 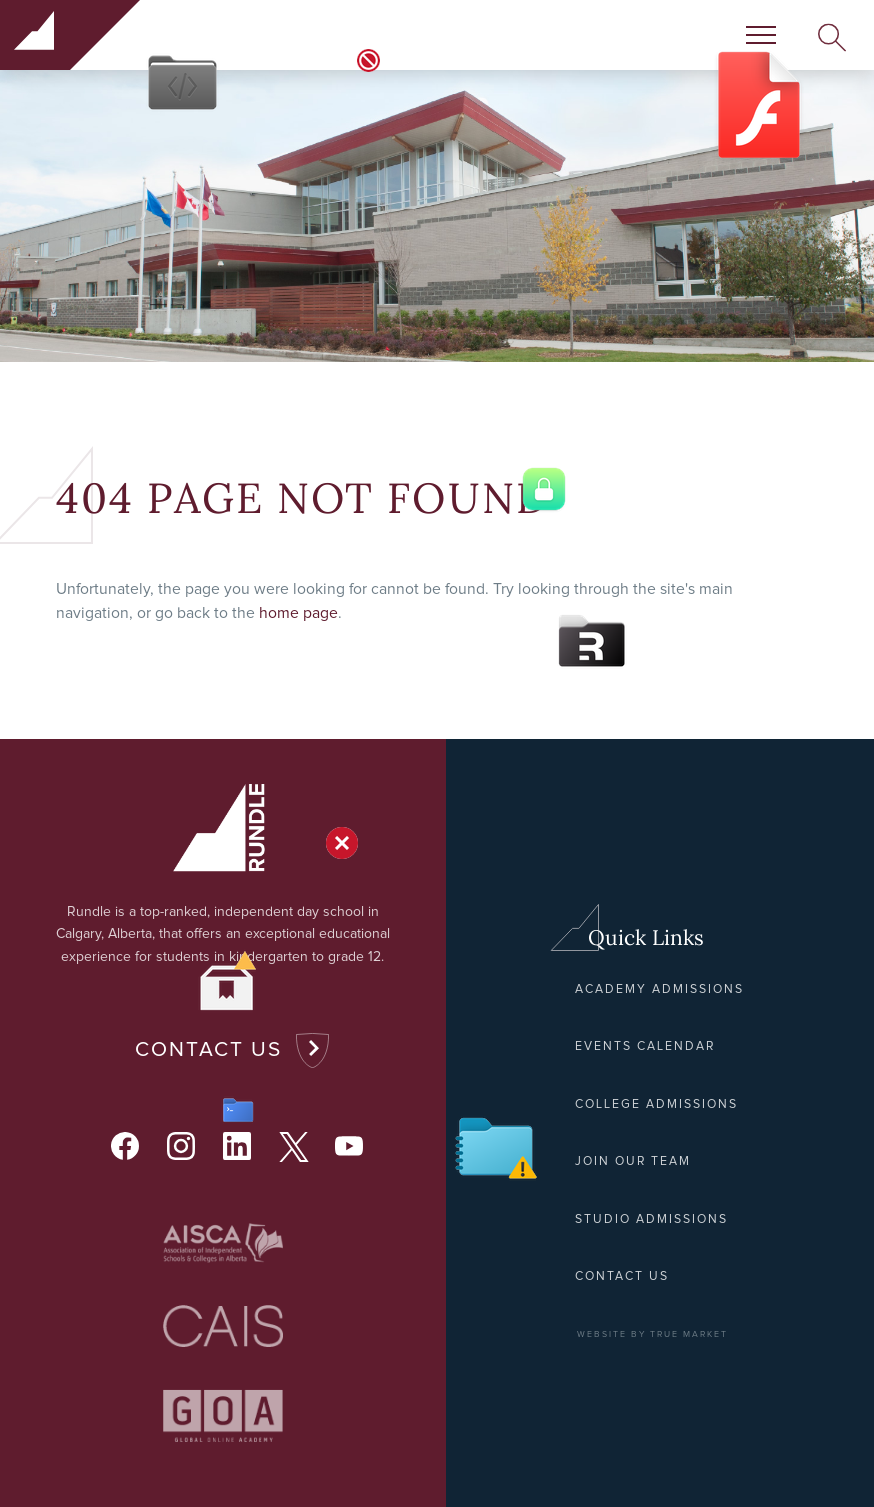 What do you see at coordinates (495, 1148) in the screenshot?
I see `access system log files` at bounding box center [495, 1148].